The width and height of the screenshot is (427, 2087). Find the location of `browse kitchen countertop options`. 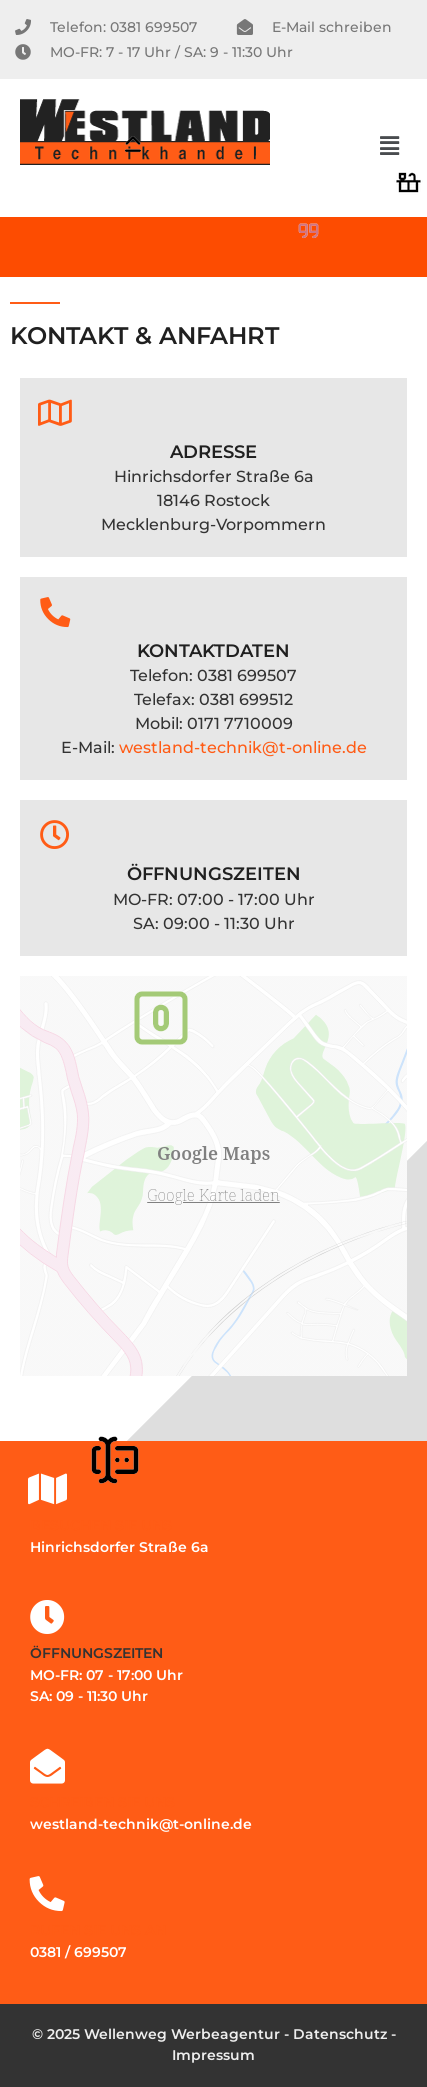

browse kitchen countertop options is located at coordinates (408, 182).